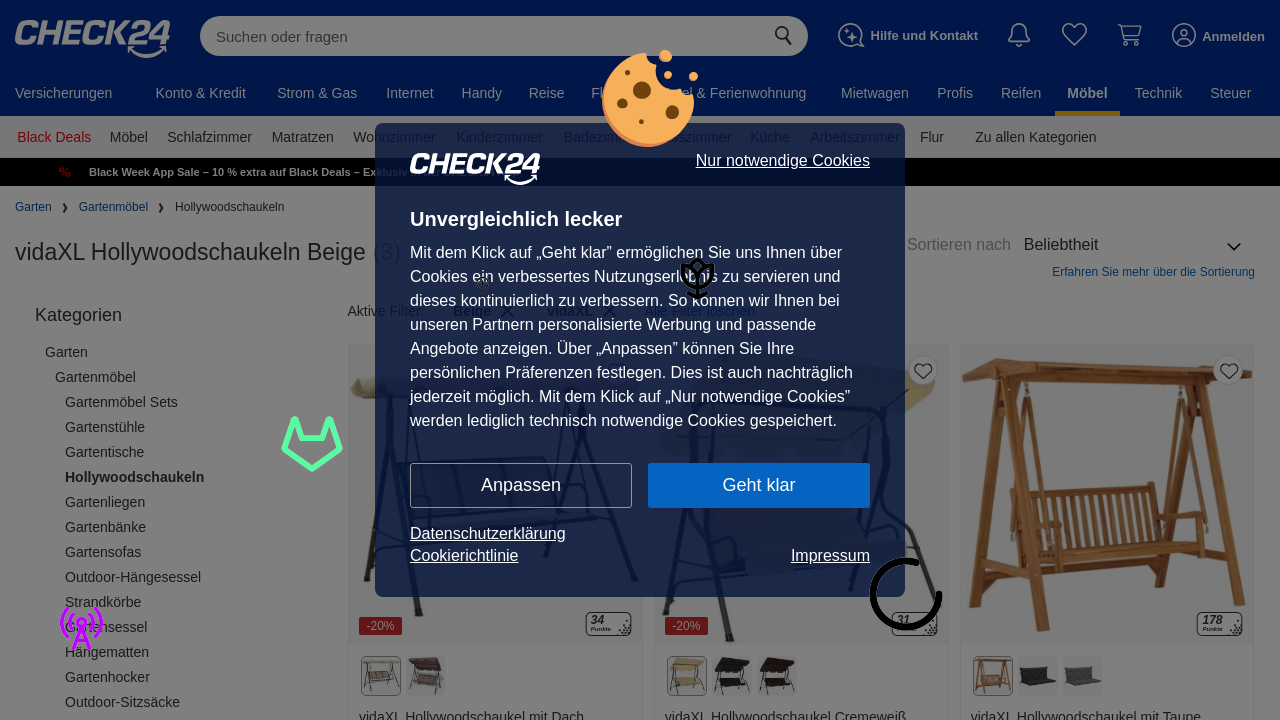 The height and width of the screenshot is (720, 1280). I want to click on loading content in progress, so click(906, 594).